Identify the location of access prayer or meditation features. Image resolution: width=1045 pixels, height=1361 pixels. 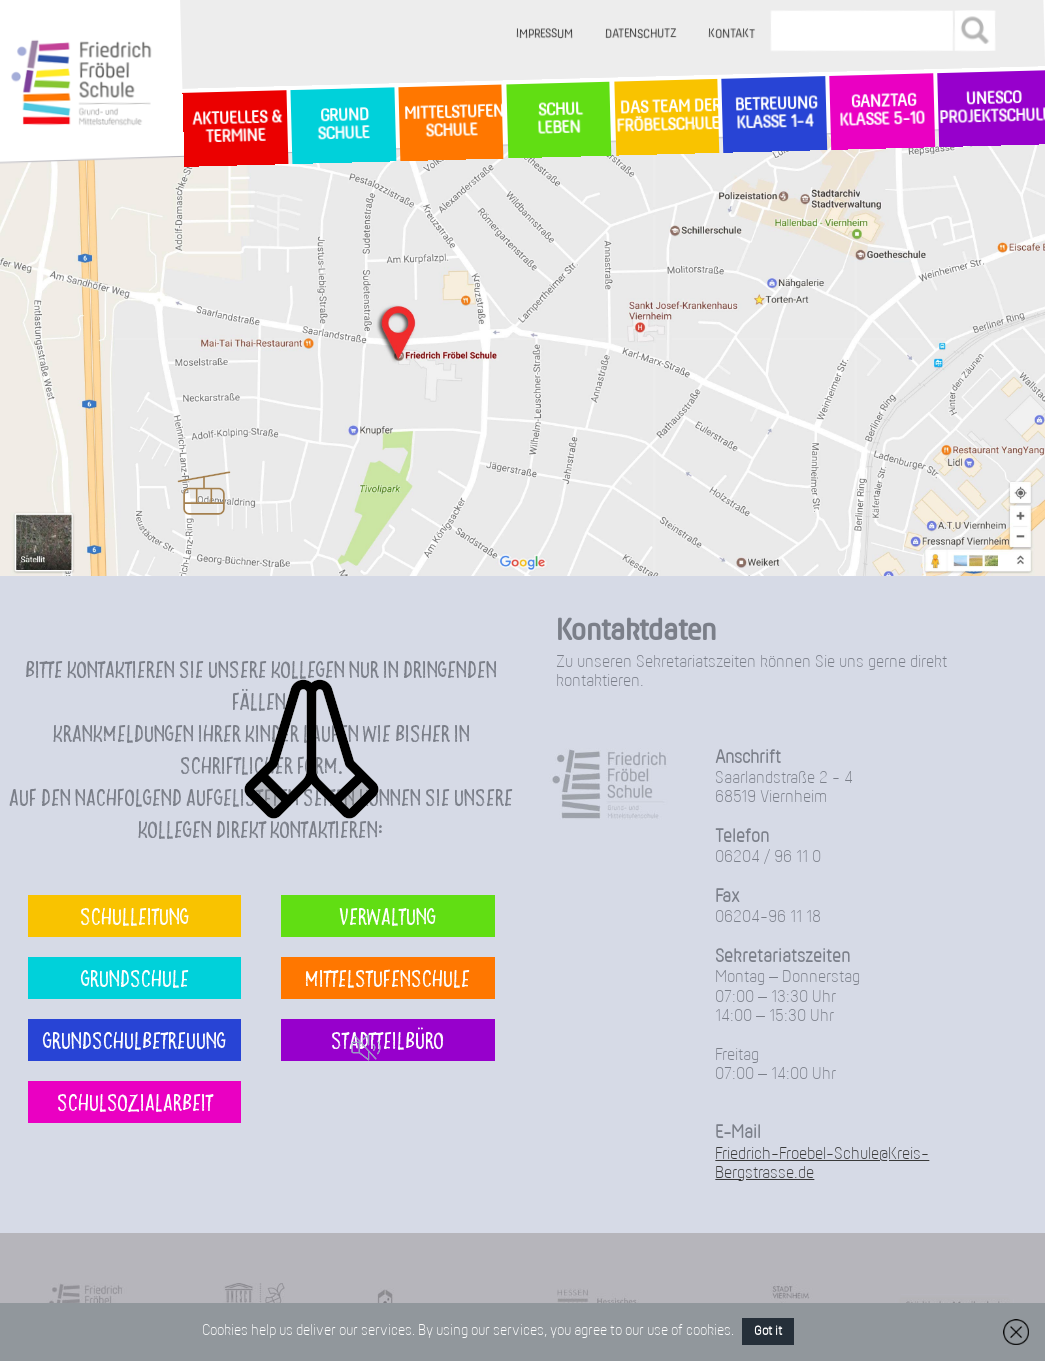
(311, 751).